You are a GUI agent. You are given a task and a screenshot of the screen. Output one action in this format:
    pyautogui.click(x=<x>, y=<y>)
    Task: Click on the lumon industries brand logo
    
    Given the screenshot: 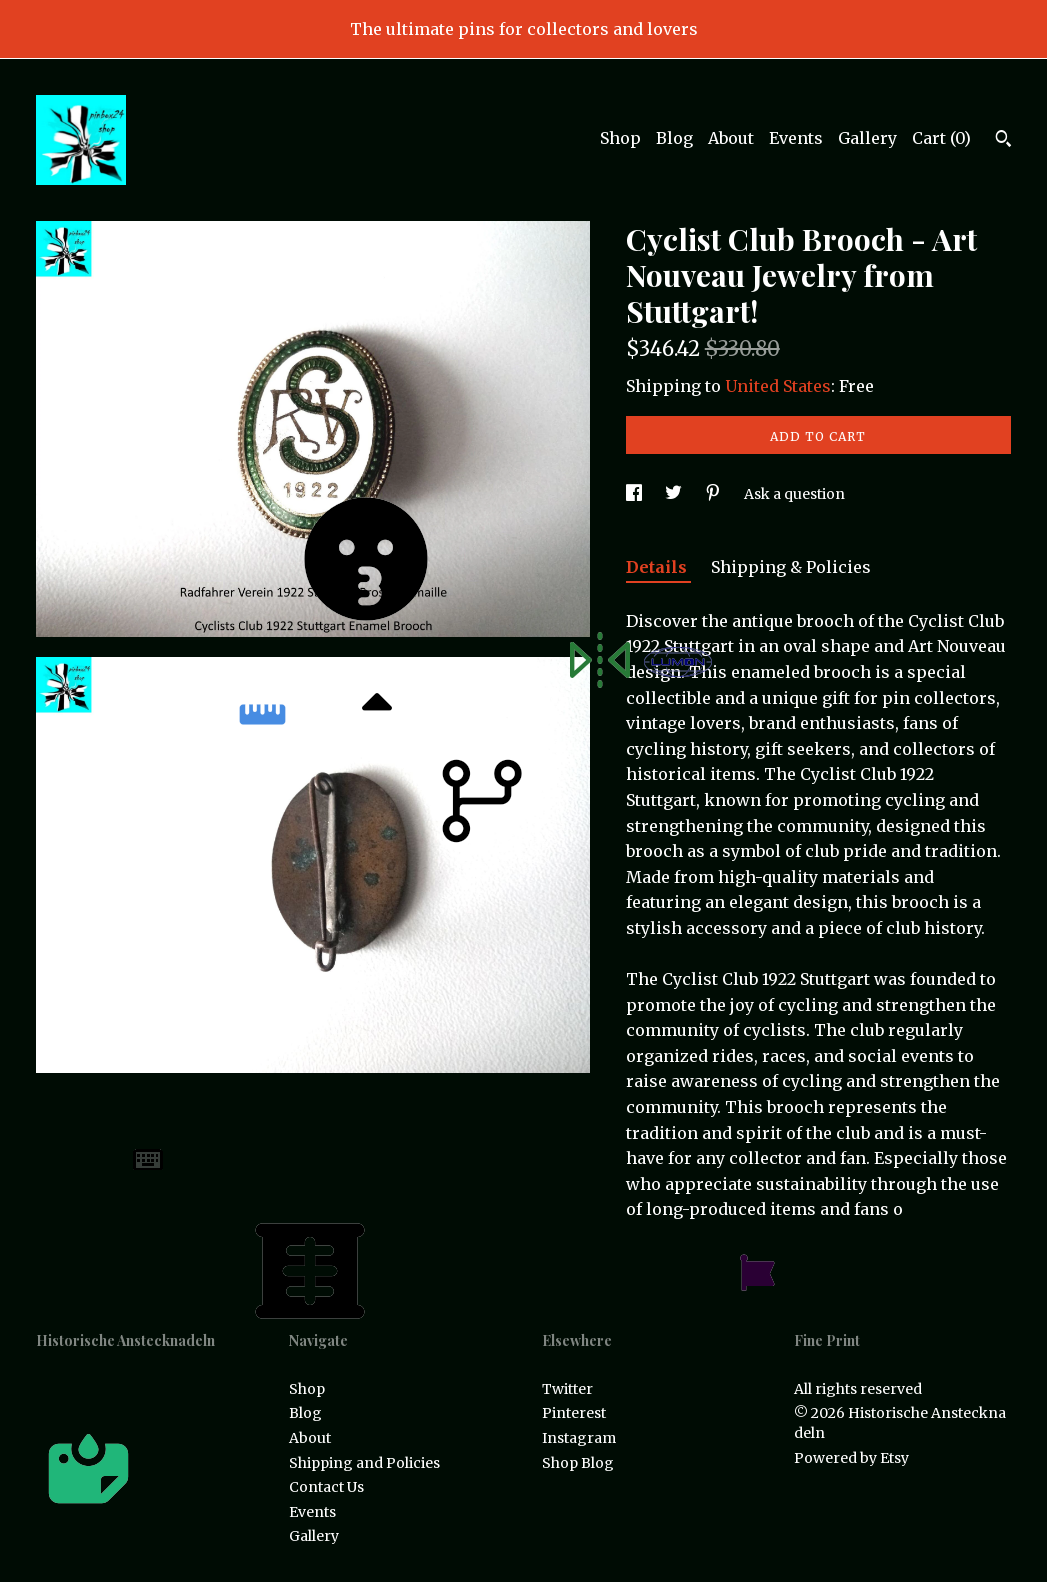 What is the action you would take?
    pyautogui.click(x=678, y=662)
    